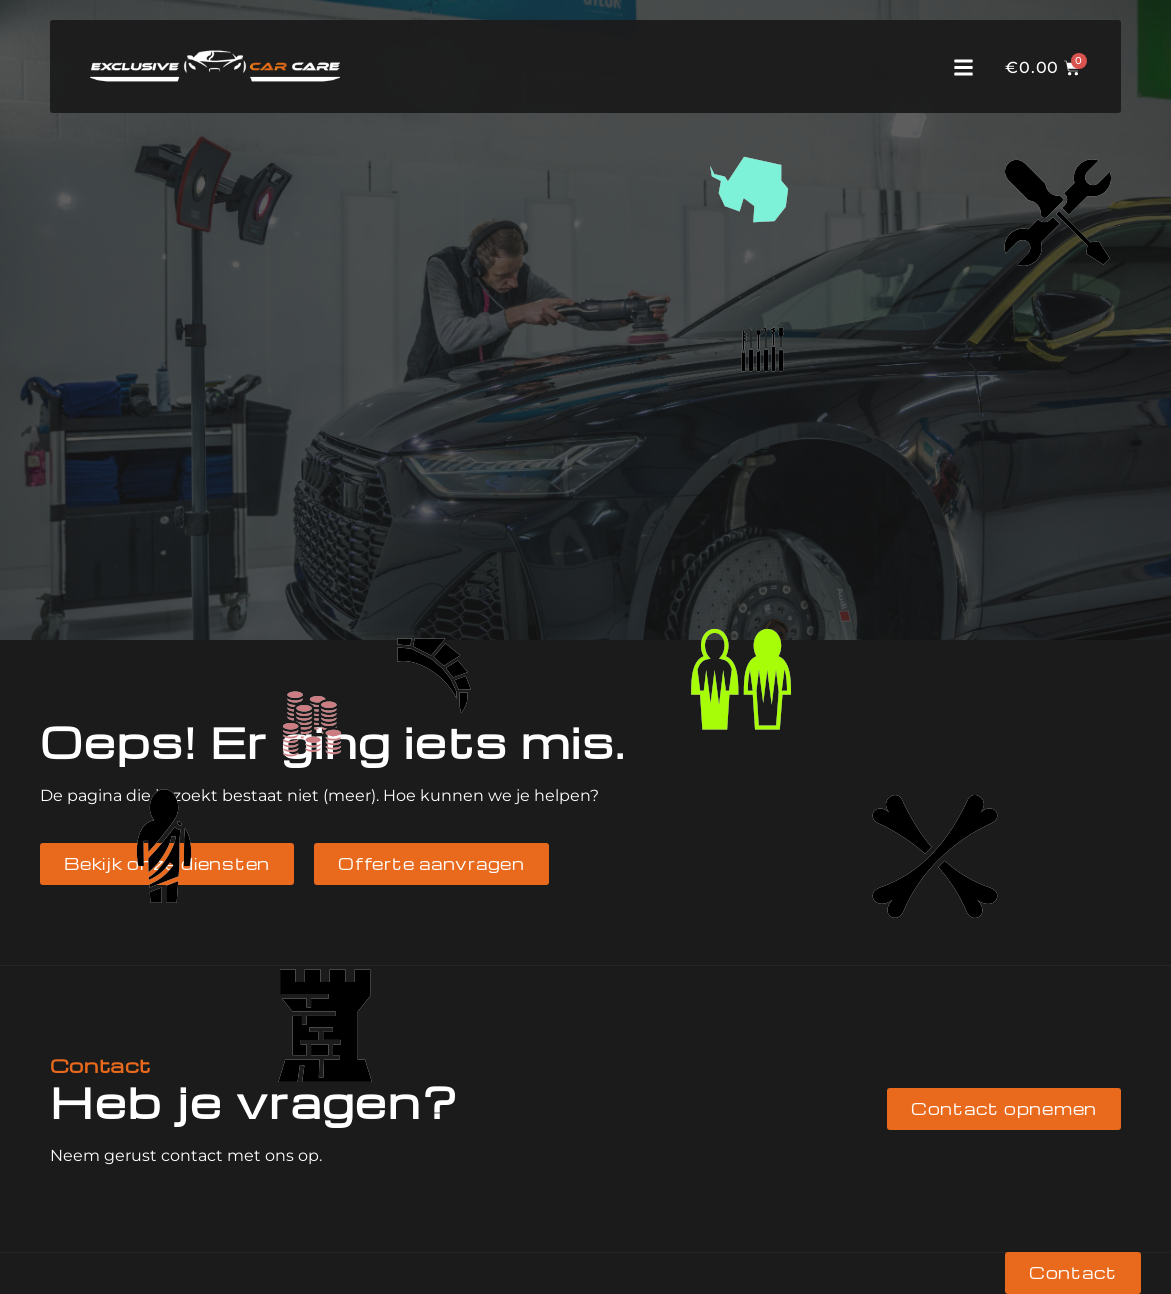 This screenshot has width=1171, height=1294. Describe the element at coordinates (164, 846) in the screenshot. I see `select roman or ancient civilization theme` at that location.